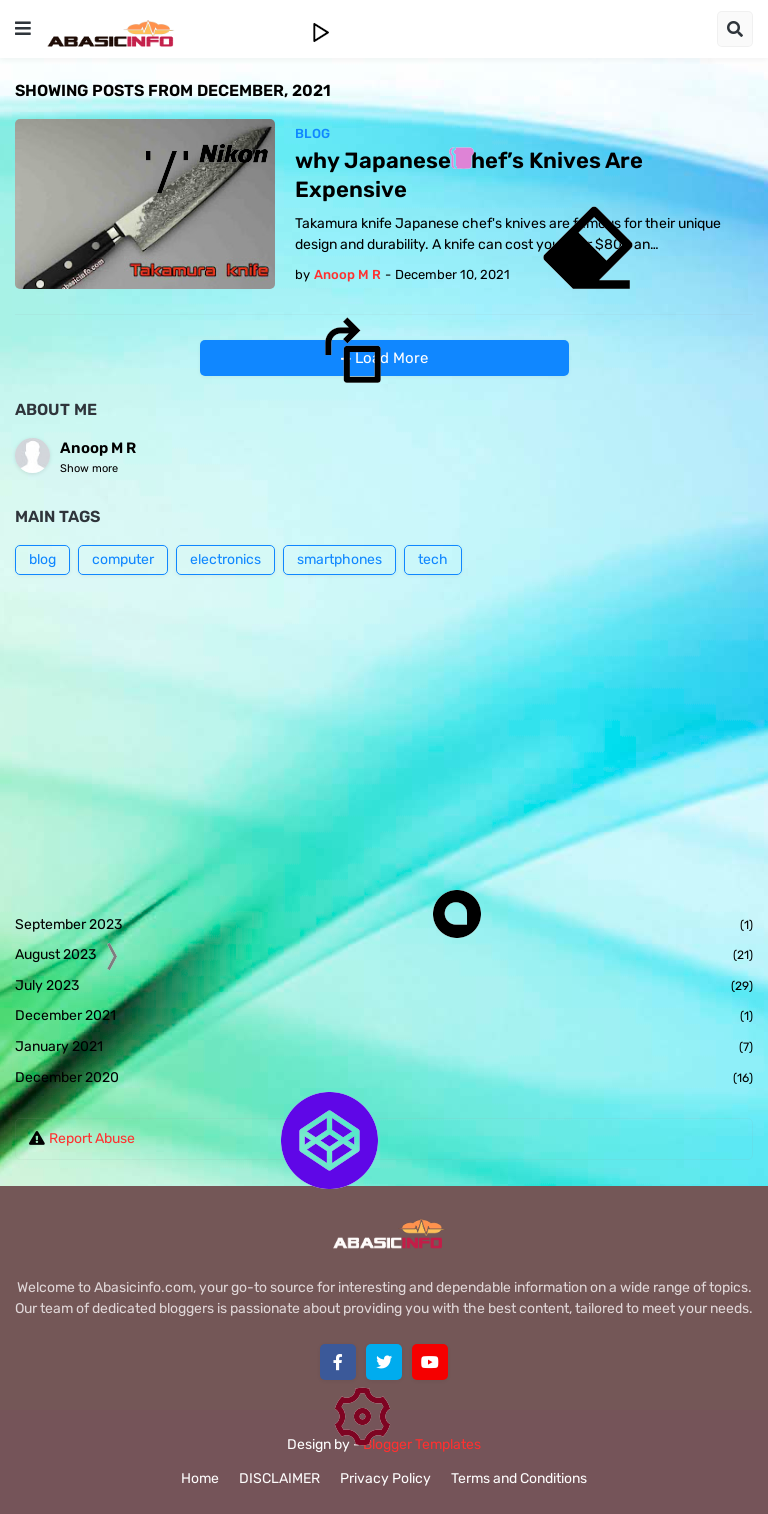 The width and height of the screenshot is (768, 1514). Describe the element at coordinates (353, 352) in the screenshot. I see `rotate element clockwise` at that location.